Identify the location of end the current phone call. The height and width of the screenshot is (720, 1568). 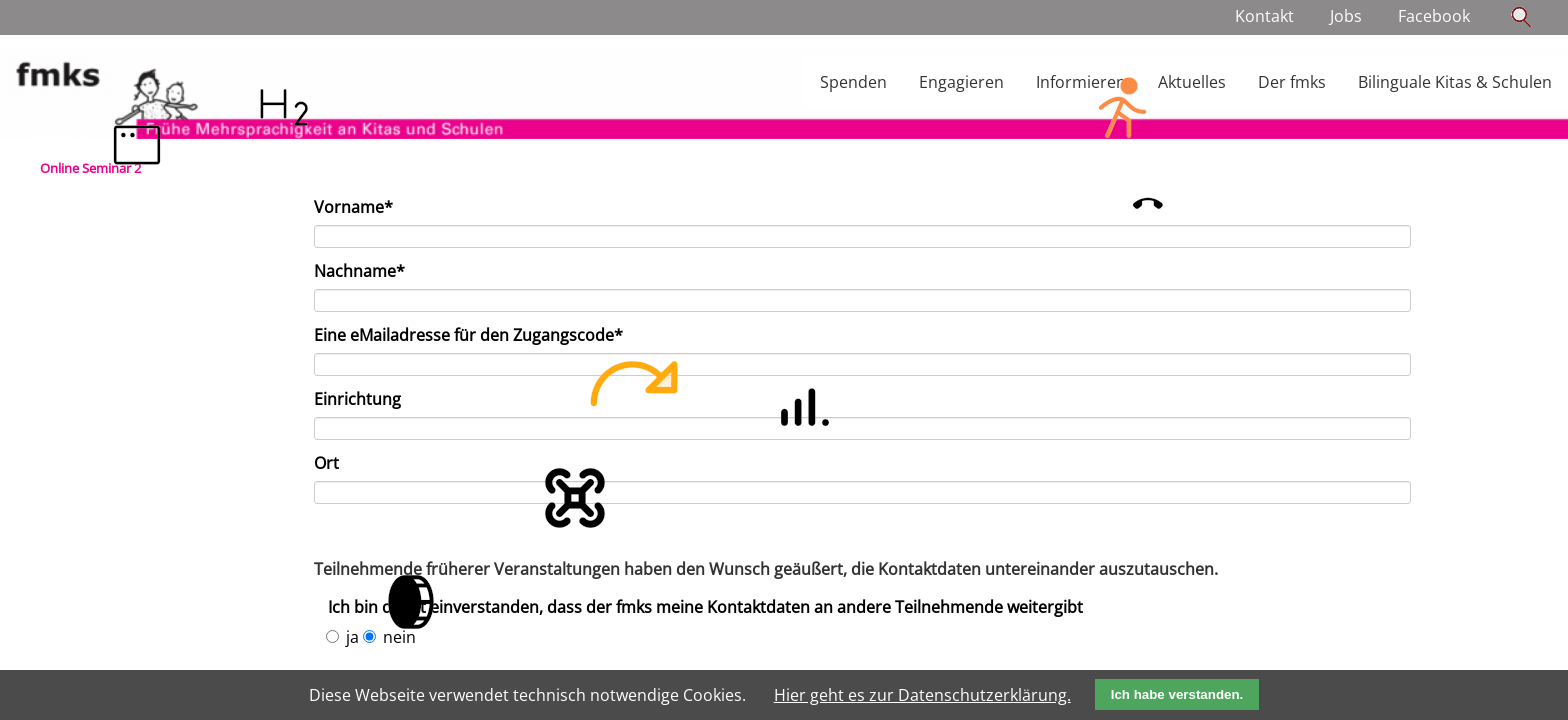
(1148, 204).